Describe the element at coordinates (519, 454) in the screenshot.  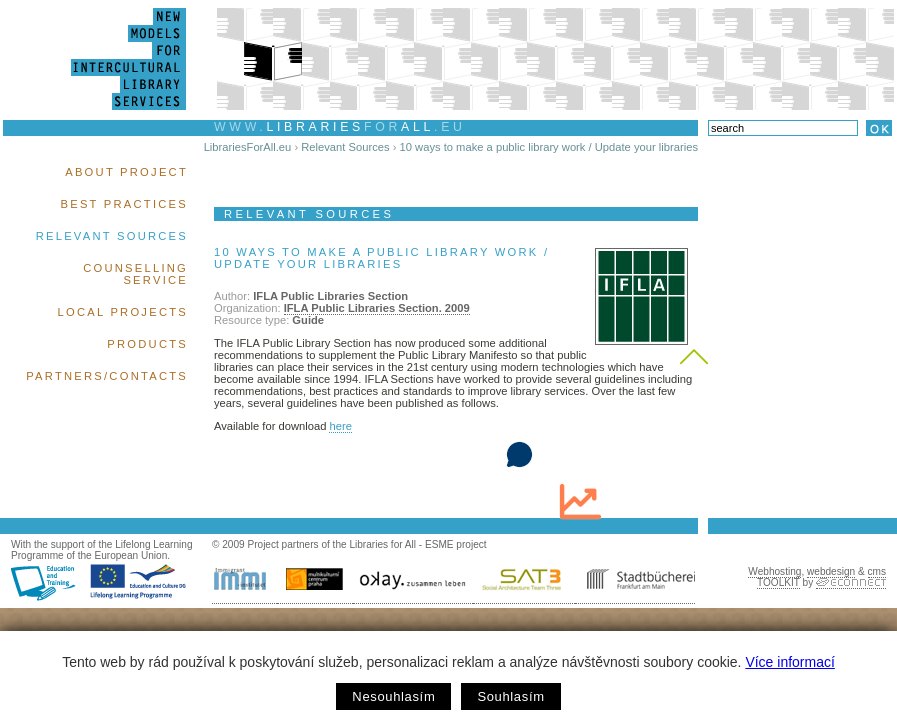
I see `open chat or messaging` at that location.